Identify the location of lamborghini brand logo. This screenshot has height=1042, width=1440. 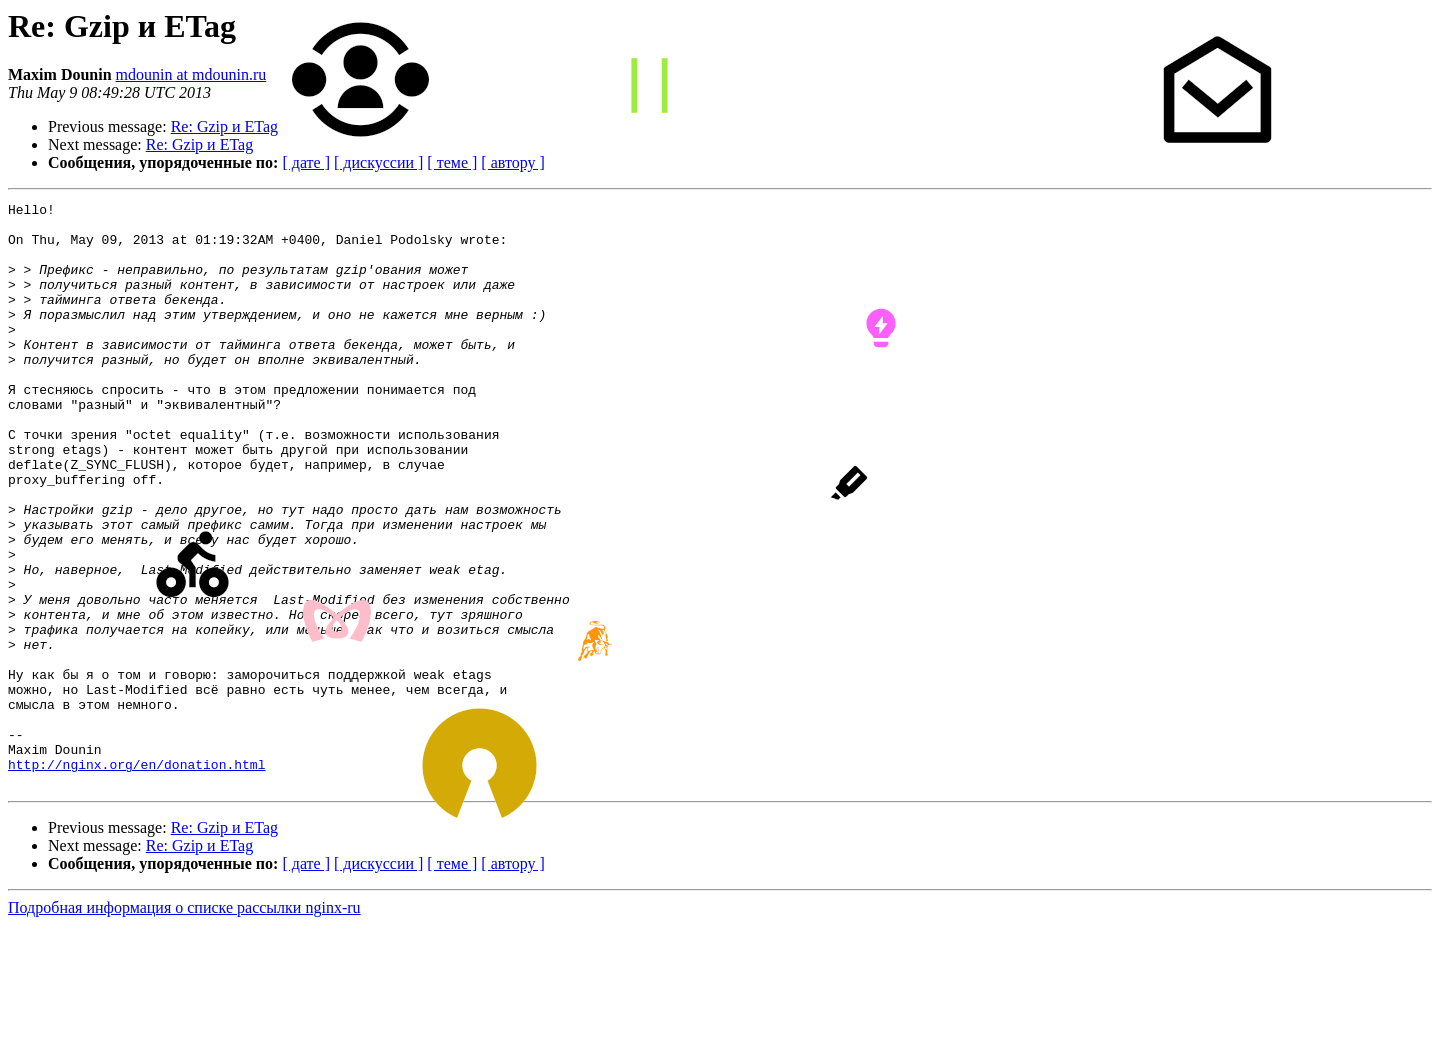
(595, 641).